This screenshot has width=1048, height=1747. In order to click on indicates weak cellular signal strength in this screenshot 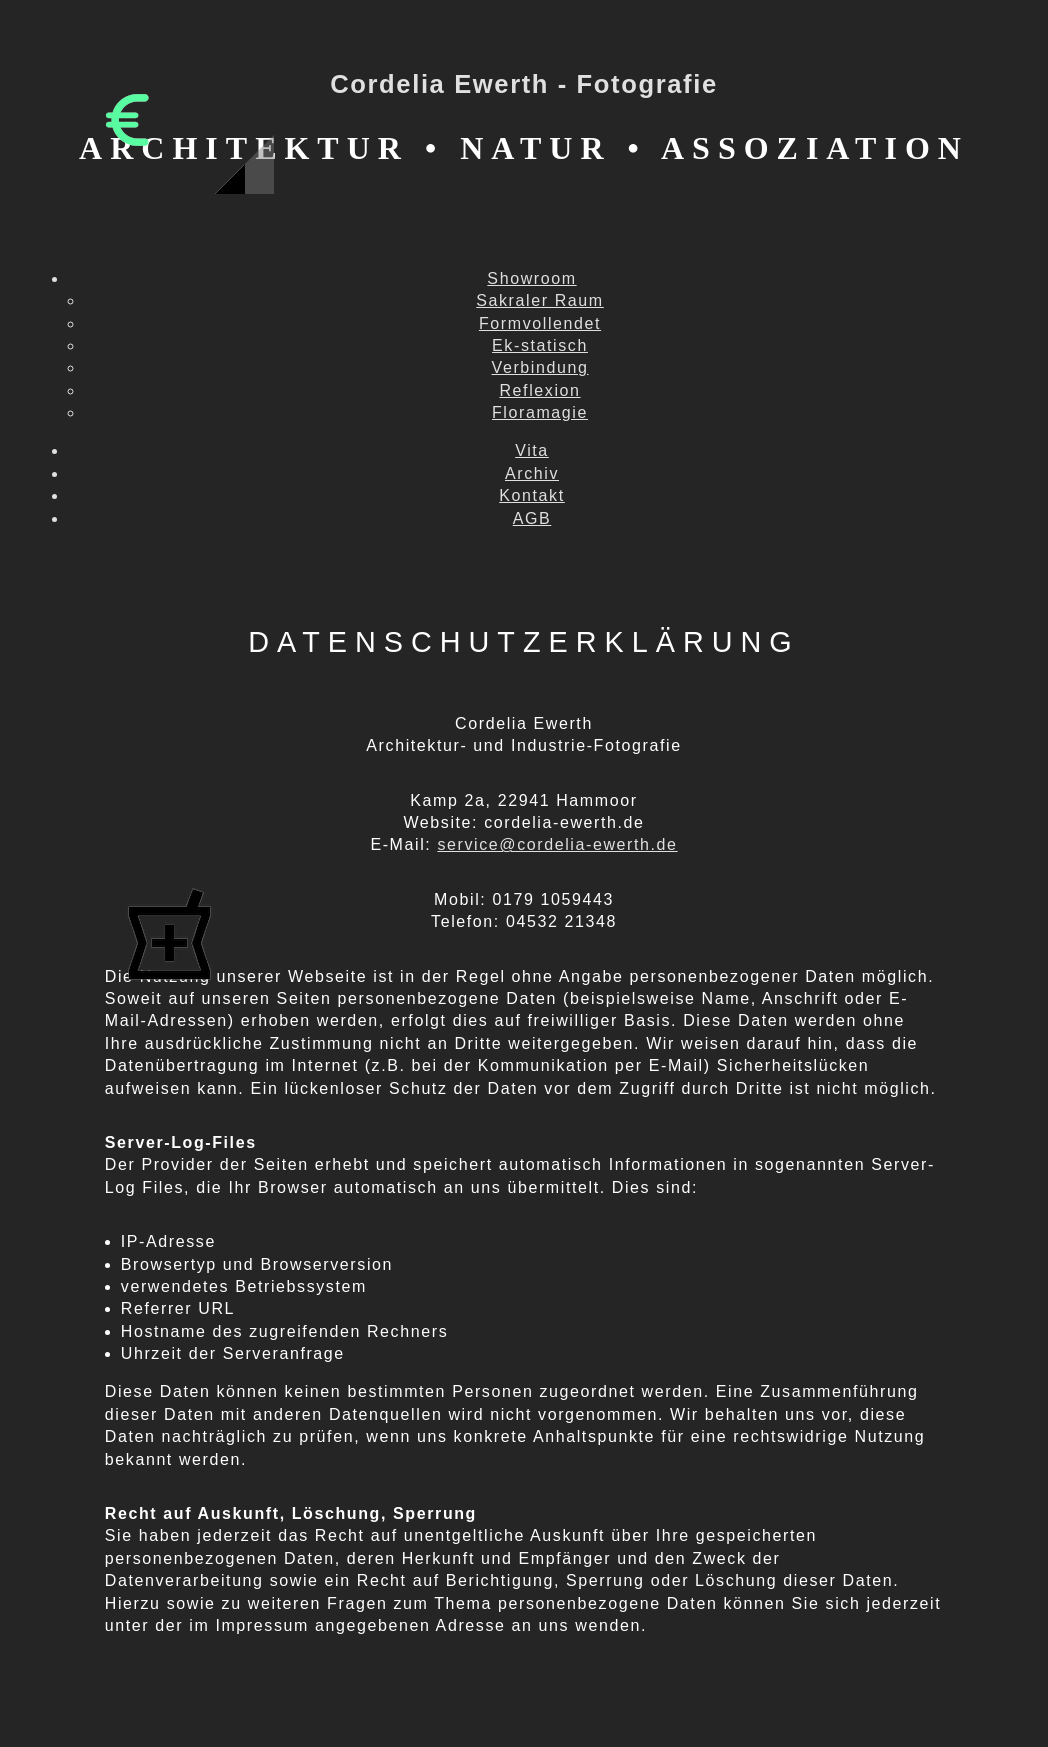, I will do `click(244, 164)`.